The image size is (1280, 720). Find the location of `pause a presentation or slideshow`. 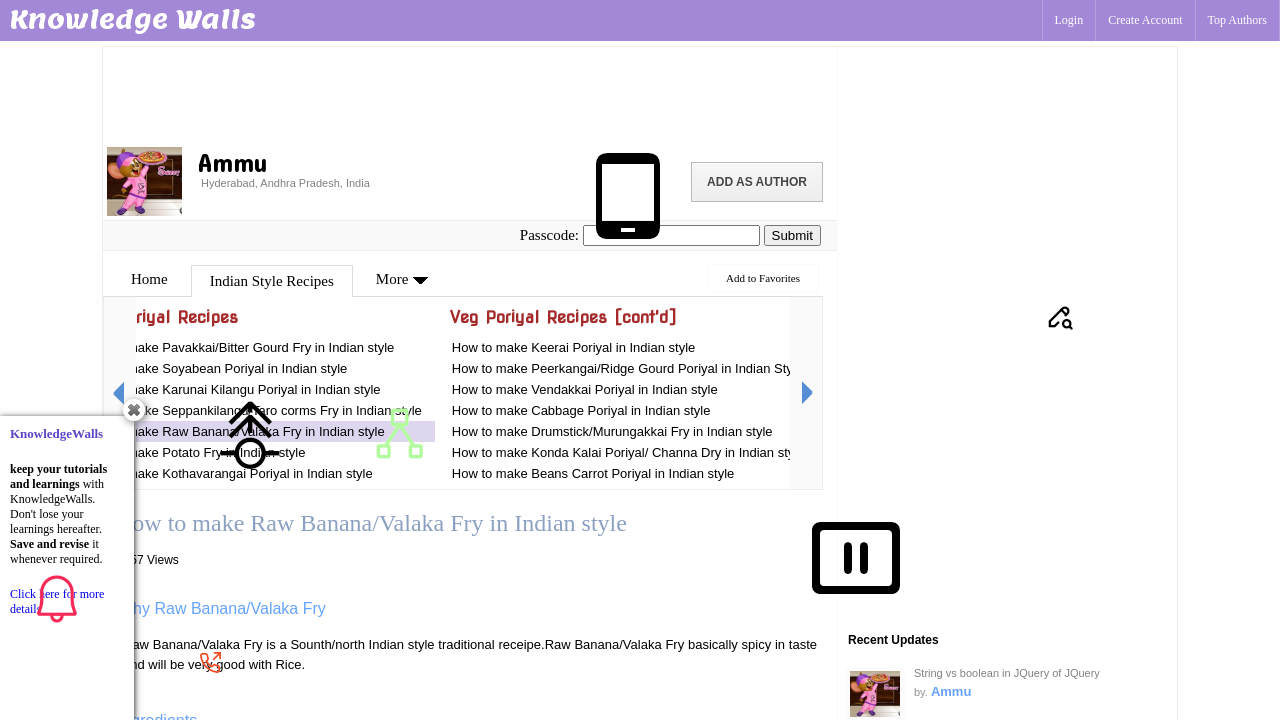

pause a presentation or slideshow is located at coordinates (856, 558).